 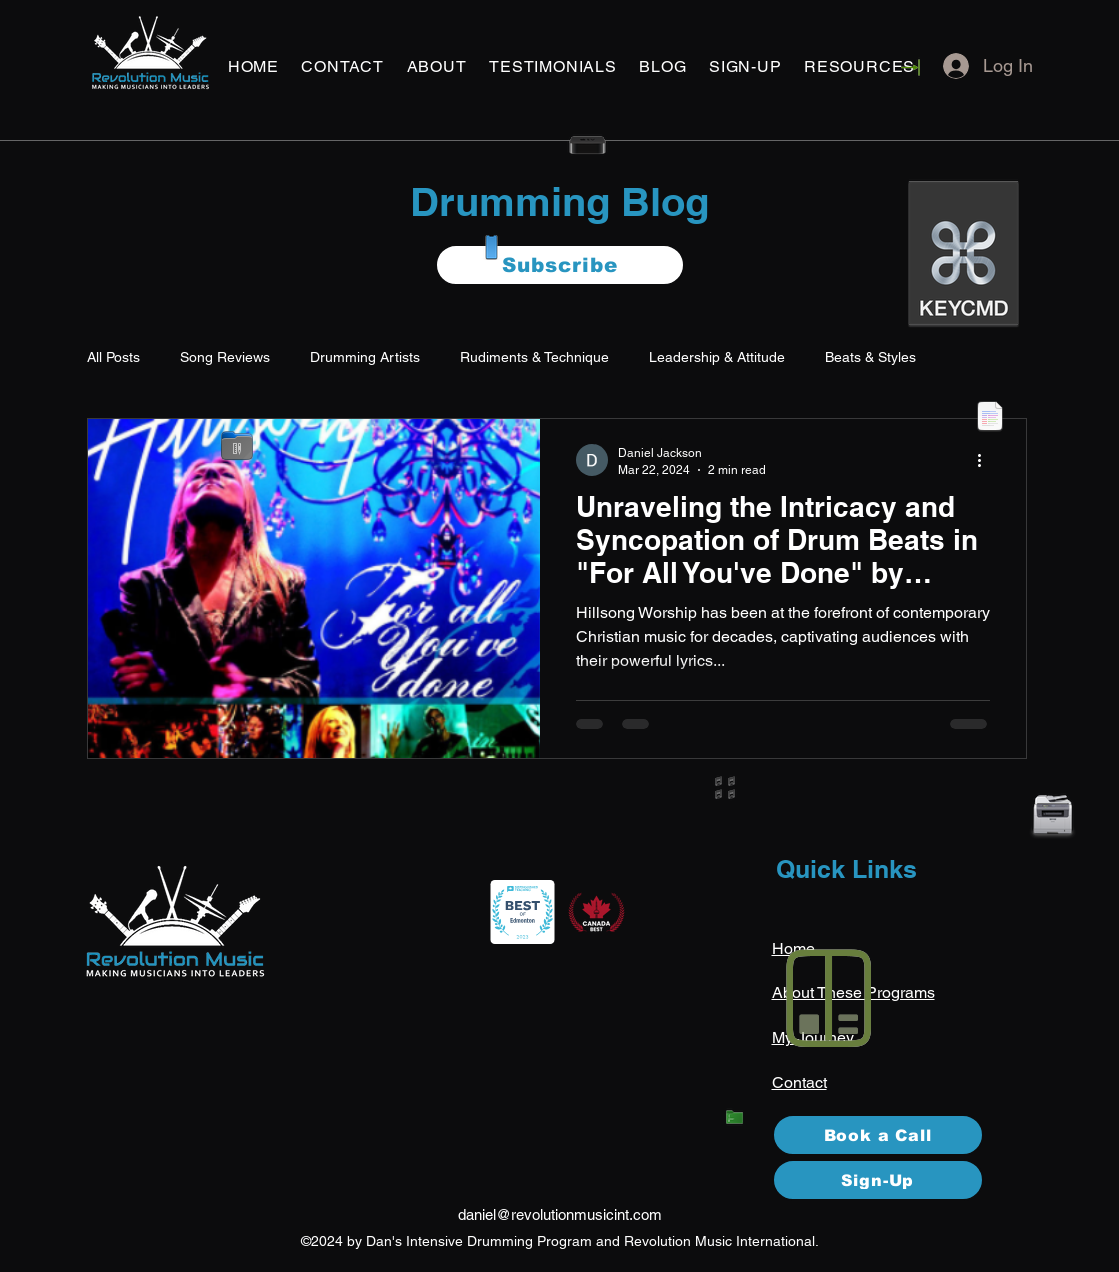 I want to click on open a script or code file, so click(x=990, y=416).